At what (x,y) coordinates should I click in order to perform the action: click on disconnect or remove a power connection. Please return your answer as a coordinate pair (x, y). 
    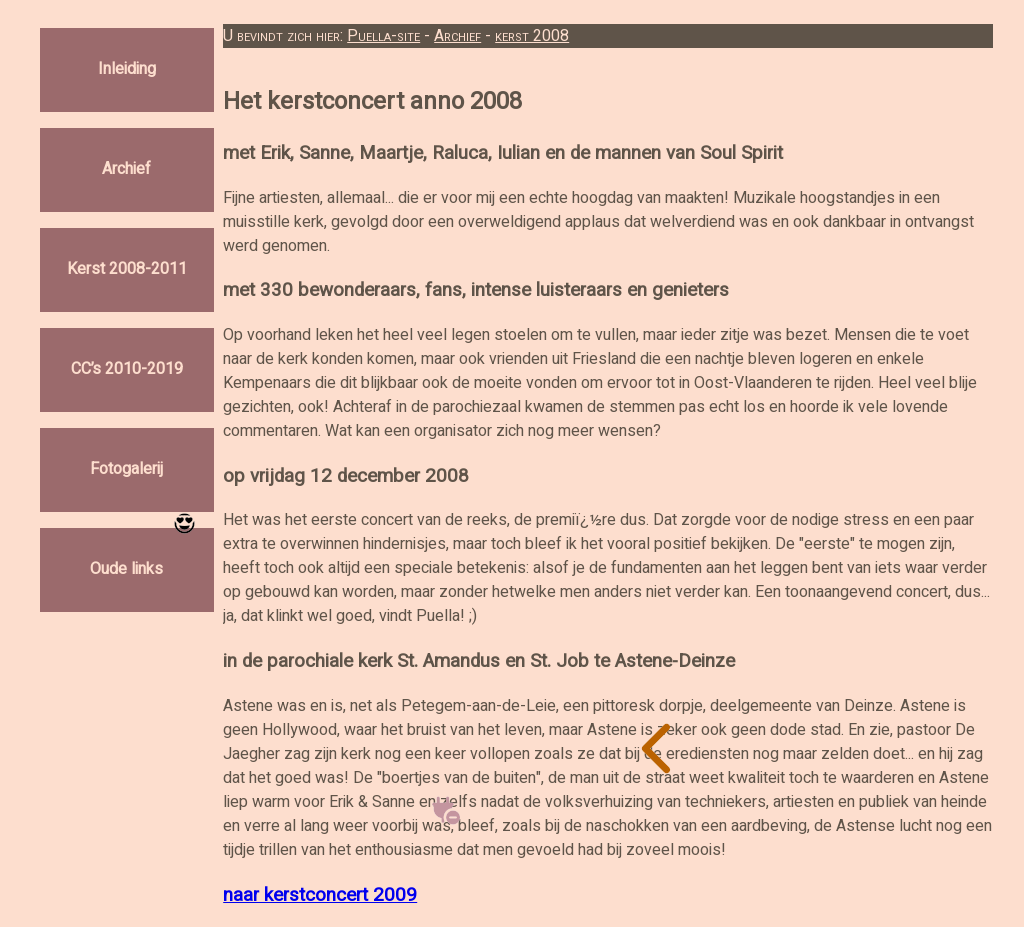
    Looking at the image, I should click on (444, 810).